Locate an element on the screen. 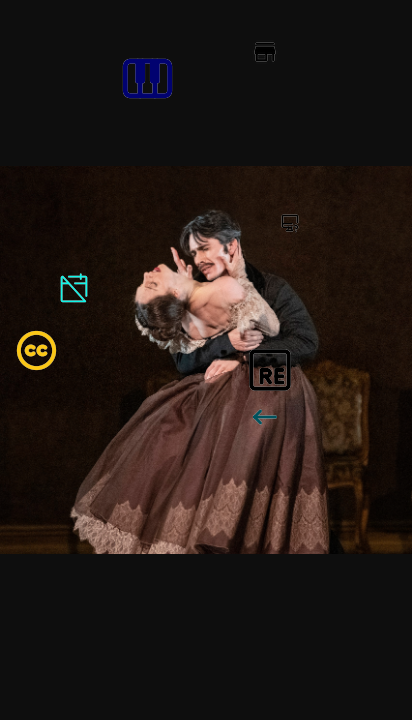 This screenshot has height=720, width=412. go back to the previous screen is located at coordinates (265, 417).